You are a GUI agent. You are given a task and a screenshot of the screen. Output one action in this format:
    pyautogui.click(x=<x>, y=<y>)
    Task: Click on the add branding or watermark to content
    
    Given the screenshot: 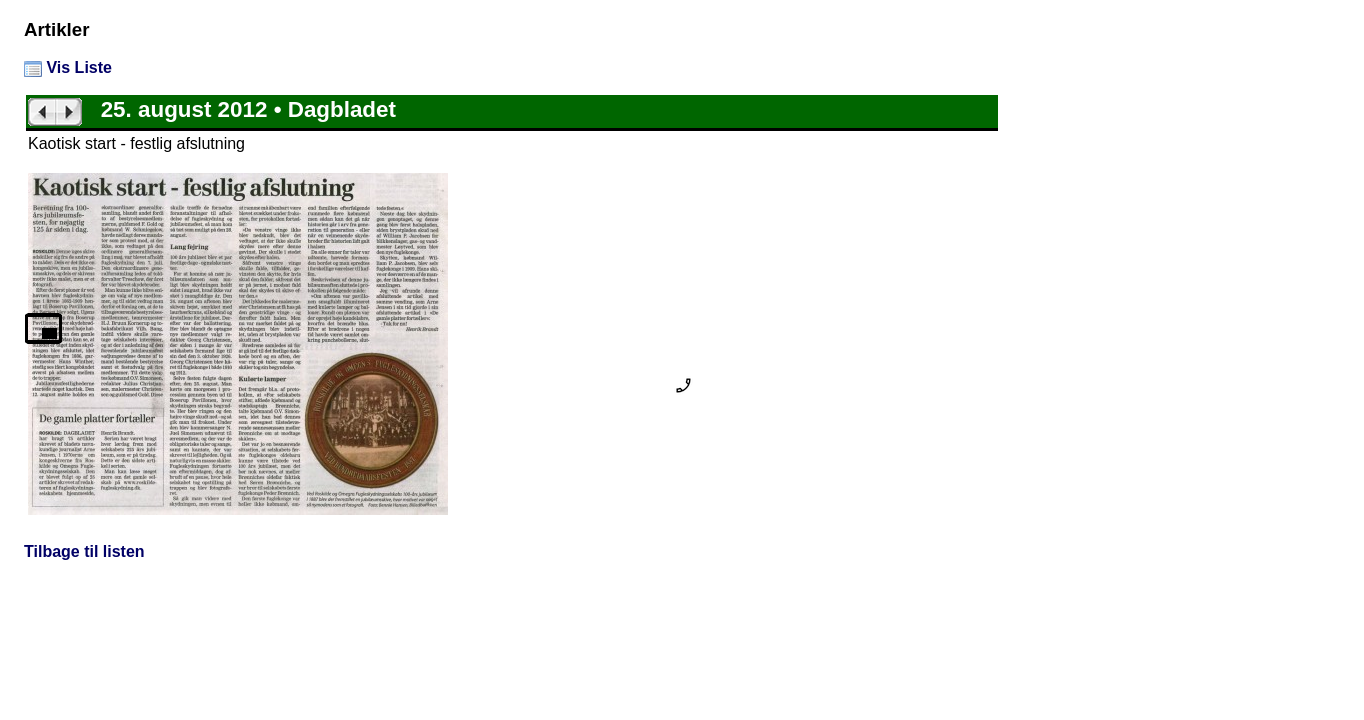 What is the action you would take?
    pyautogui.click(x=43, y=328)
    